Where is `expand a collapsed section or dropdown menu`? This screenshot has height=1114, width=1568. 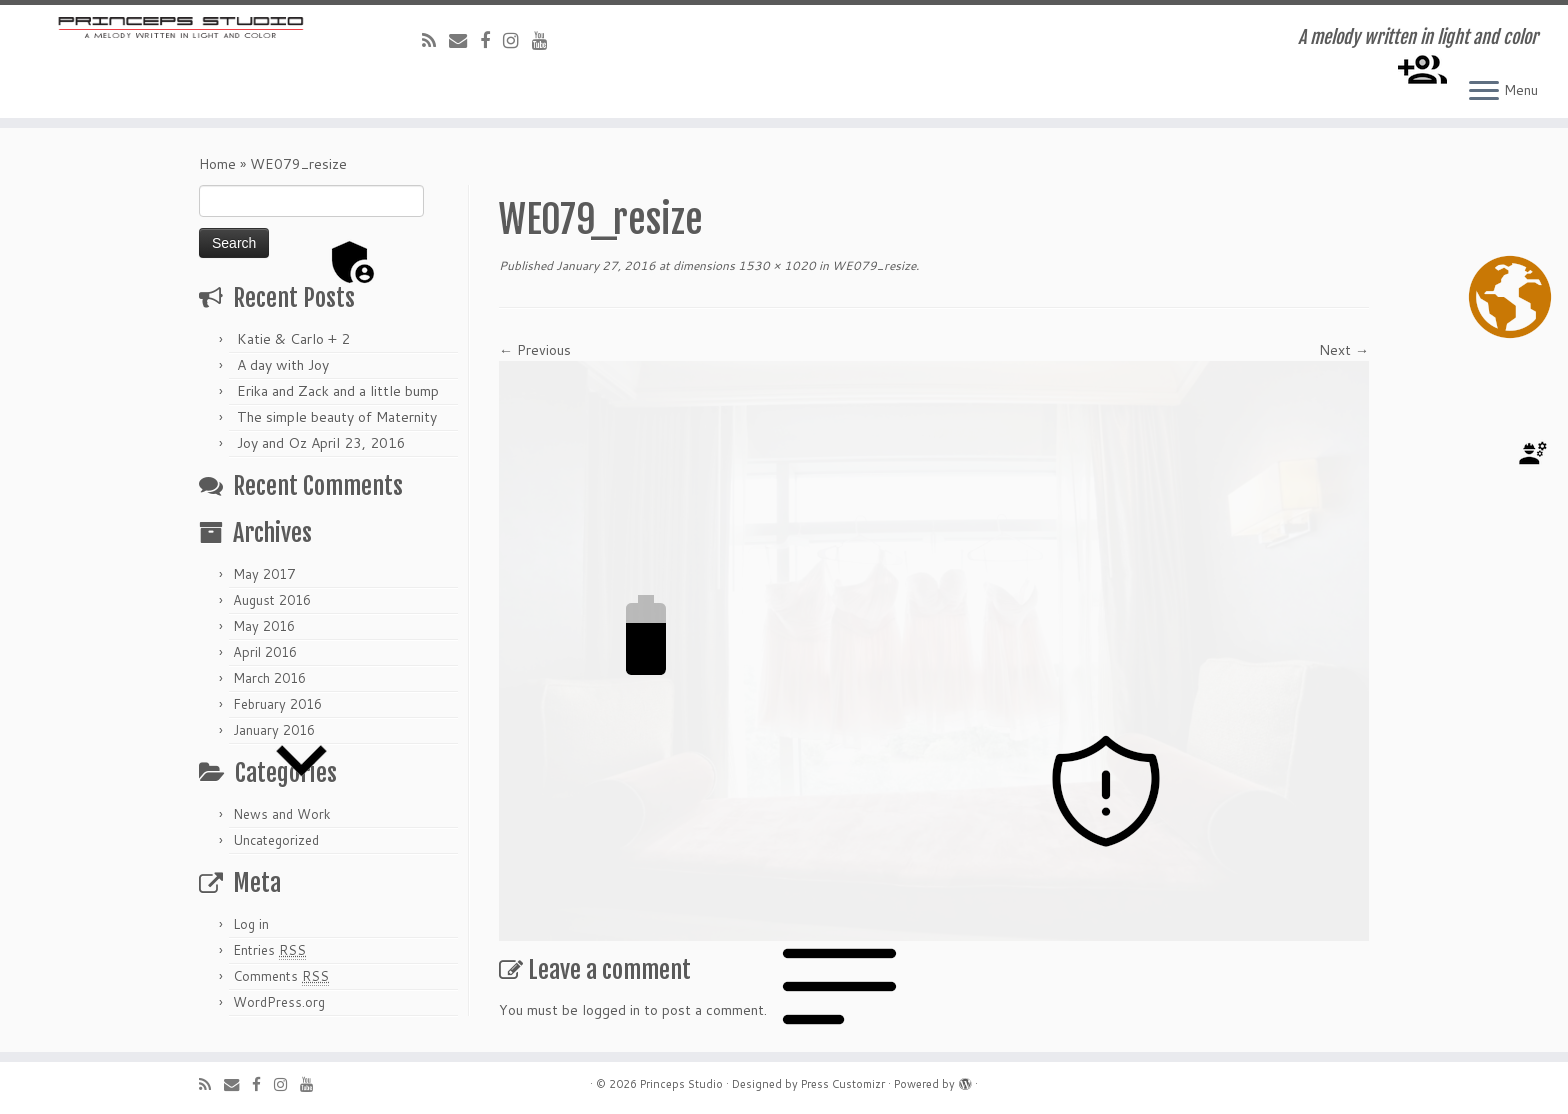 expand a collapsed section or dropdown menu is located at coordinates (301, 759).